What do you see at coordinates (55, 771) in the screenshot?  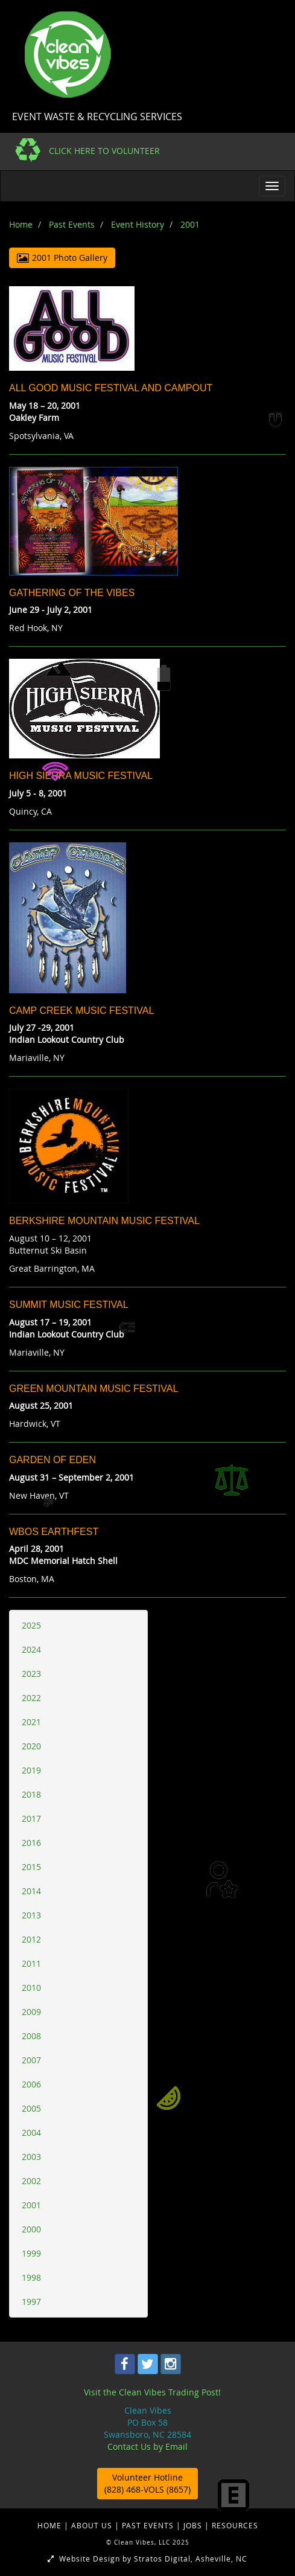 I see `indicates wireless network connection status` at bounding box center [55, 771].